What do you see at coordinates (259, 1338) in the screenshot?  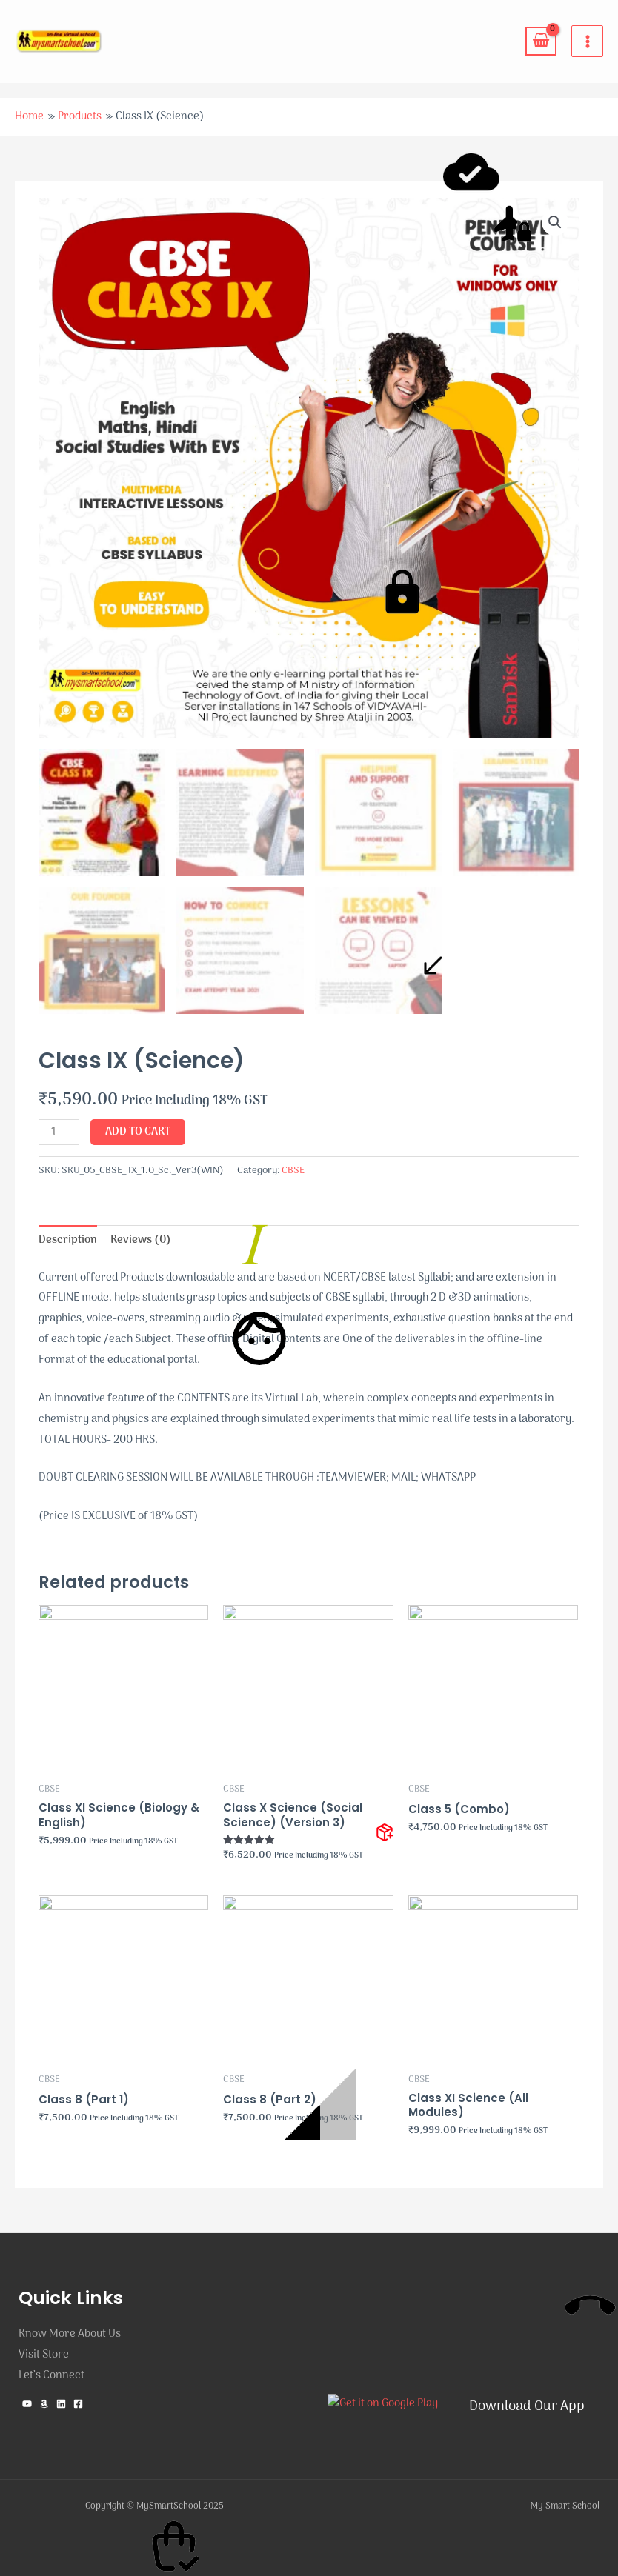 I see `access your profile or account settings` at bounding box center [259, 1338].